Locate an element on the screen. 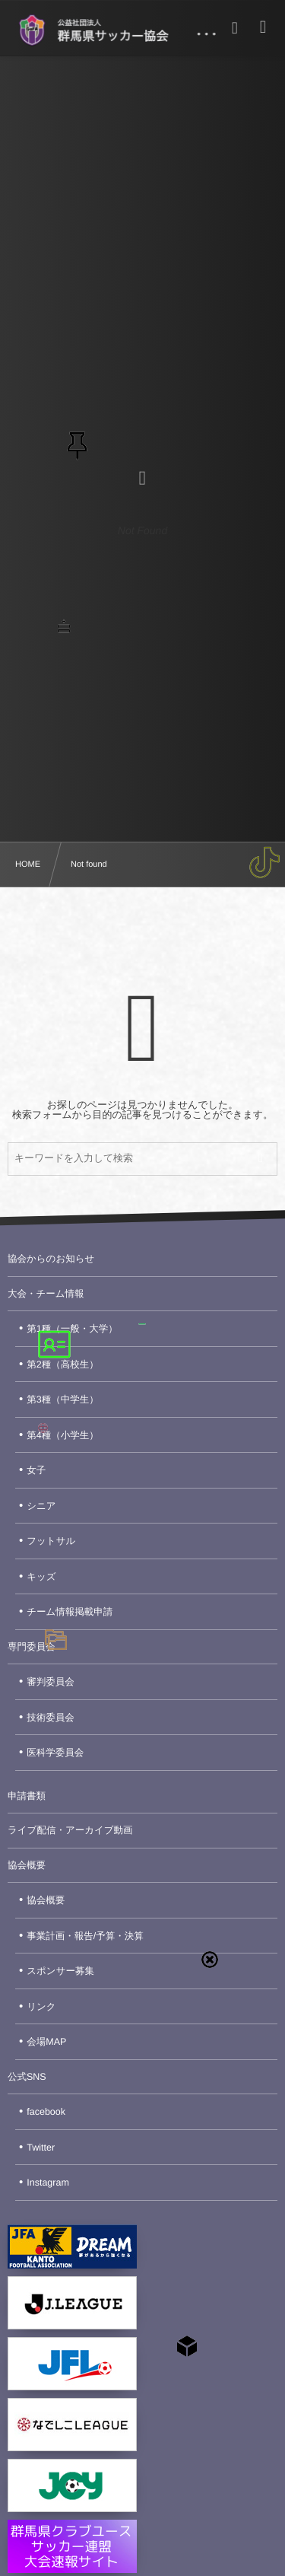  access global or web-related settings is located at coordinates (43, 1428).